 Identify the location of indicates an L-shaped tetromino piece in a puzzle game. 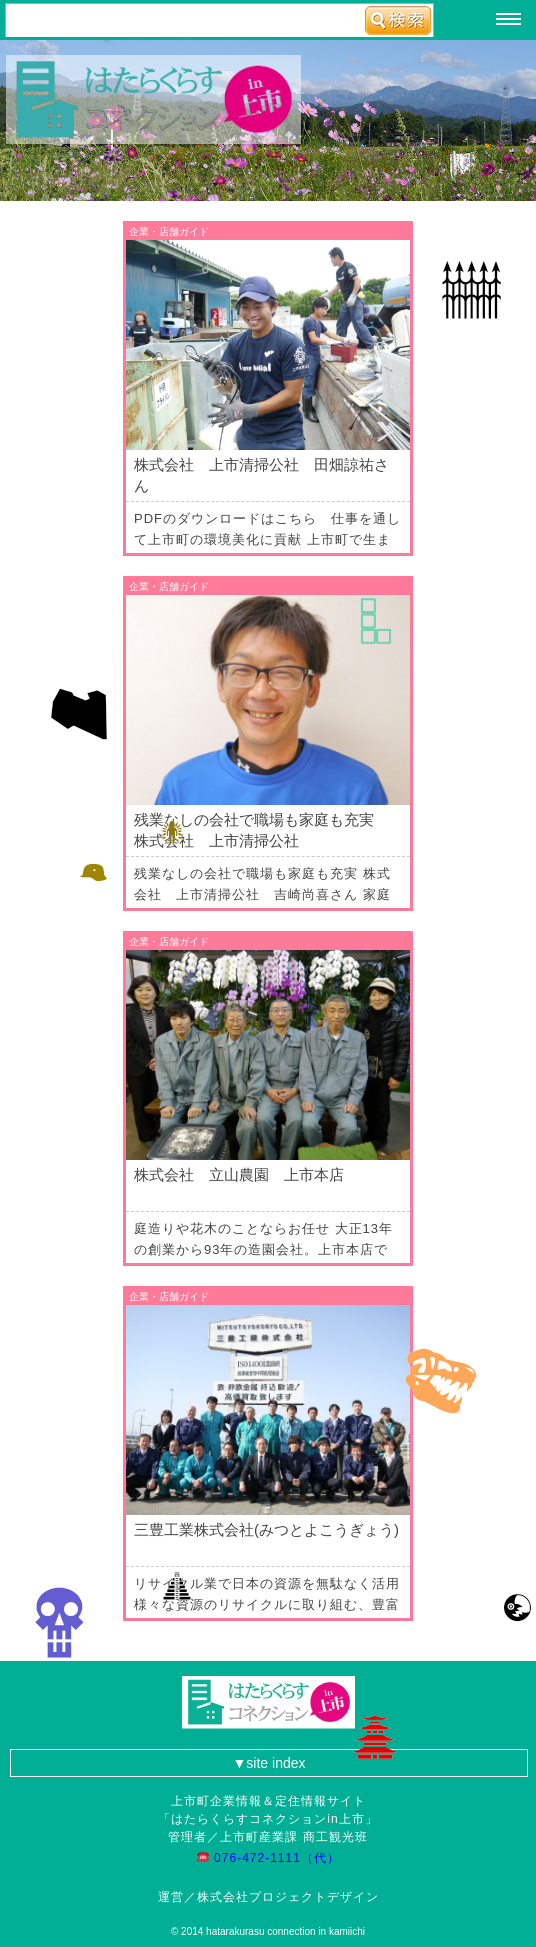
(376, 621).